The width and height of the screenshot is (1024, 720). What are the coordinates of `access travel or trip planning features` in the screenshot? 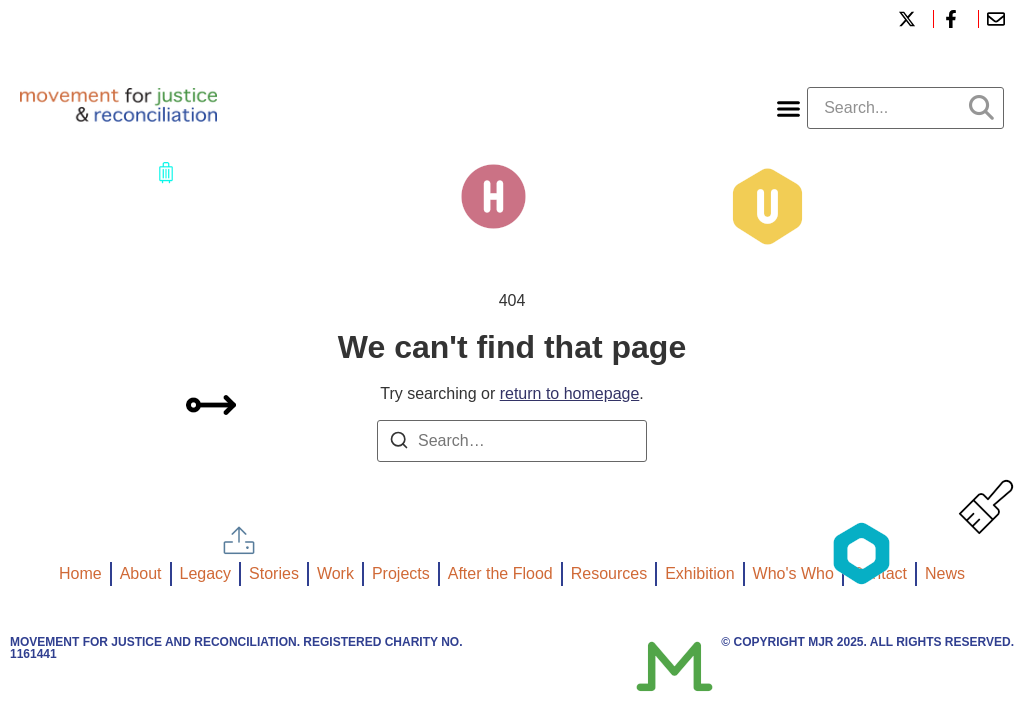 It's located at (166, 173).